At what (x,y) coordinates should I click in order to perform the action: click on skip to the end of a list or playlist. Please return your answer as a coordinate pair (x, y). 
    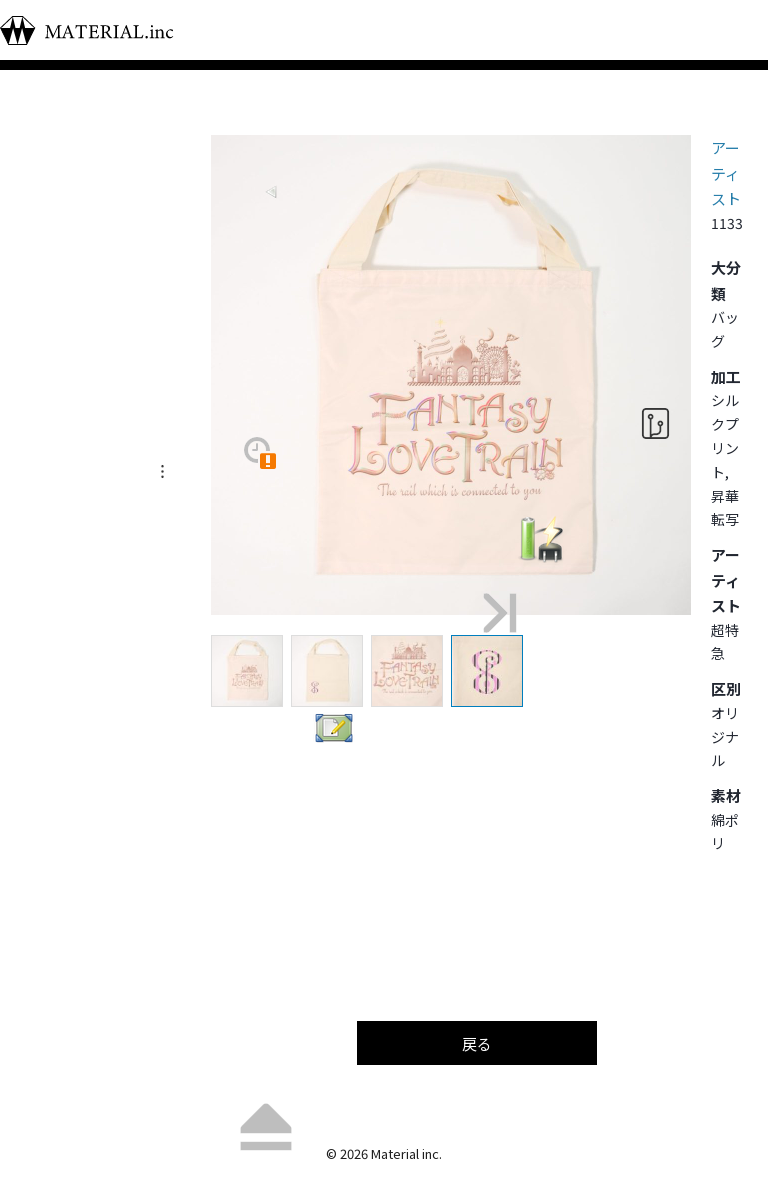
    Looking at the image, I should click on (500, 613).